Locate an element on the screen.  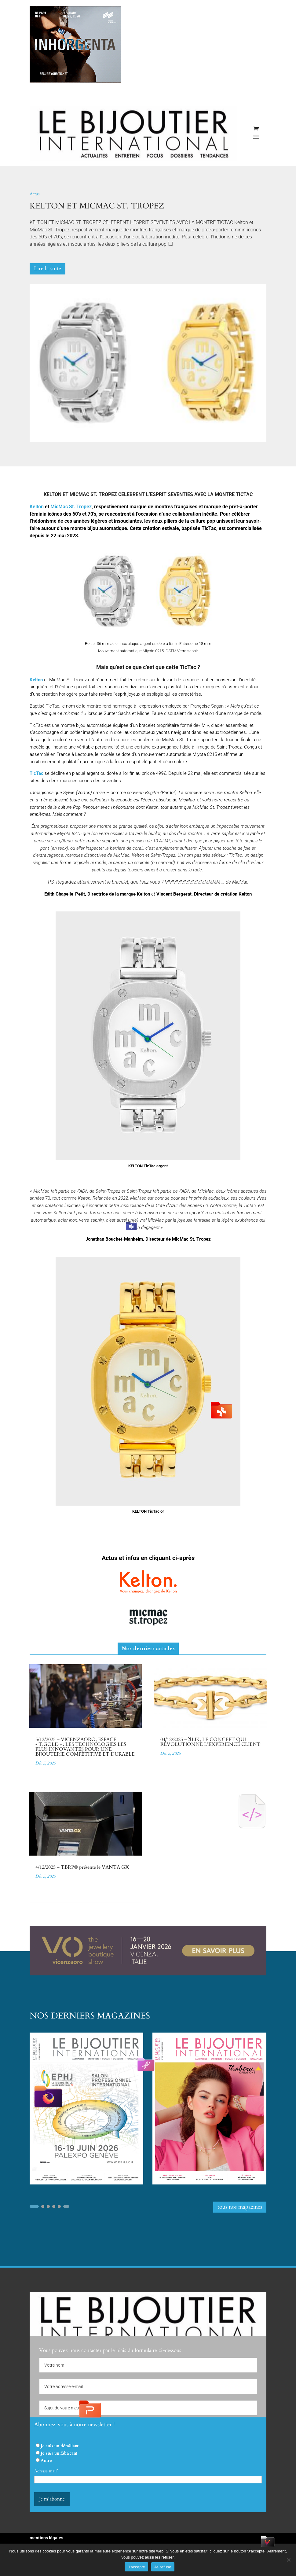
an xml or markup language file is located at coordinates (252, 1811).